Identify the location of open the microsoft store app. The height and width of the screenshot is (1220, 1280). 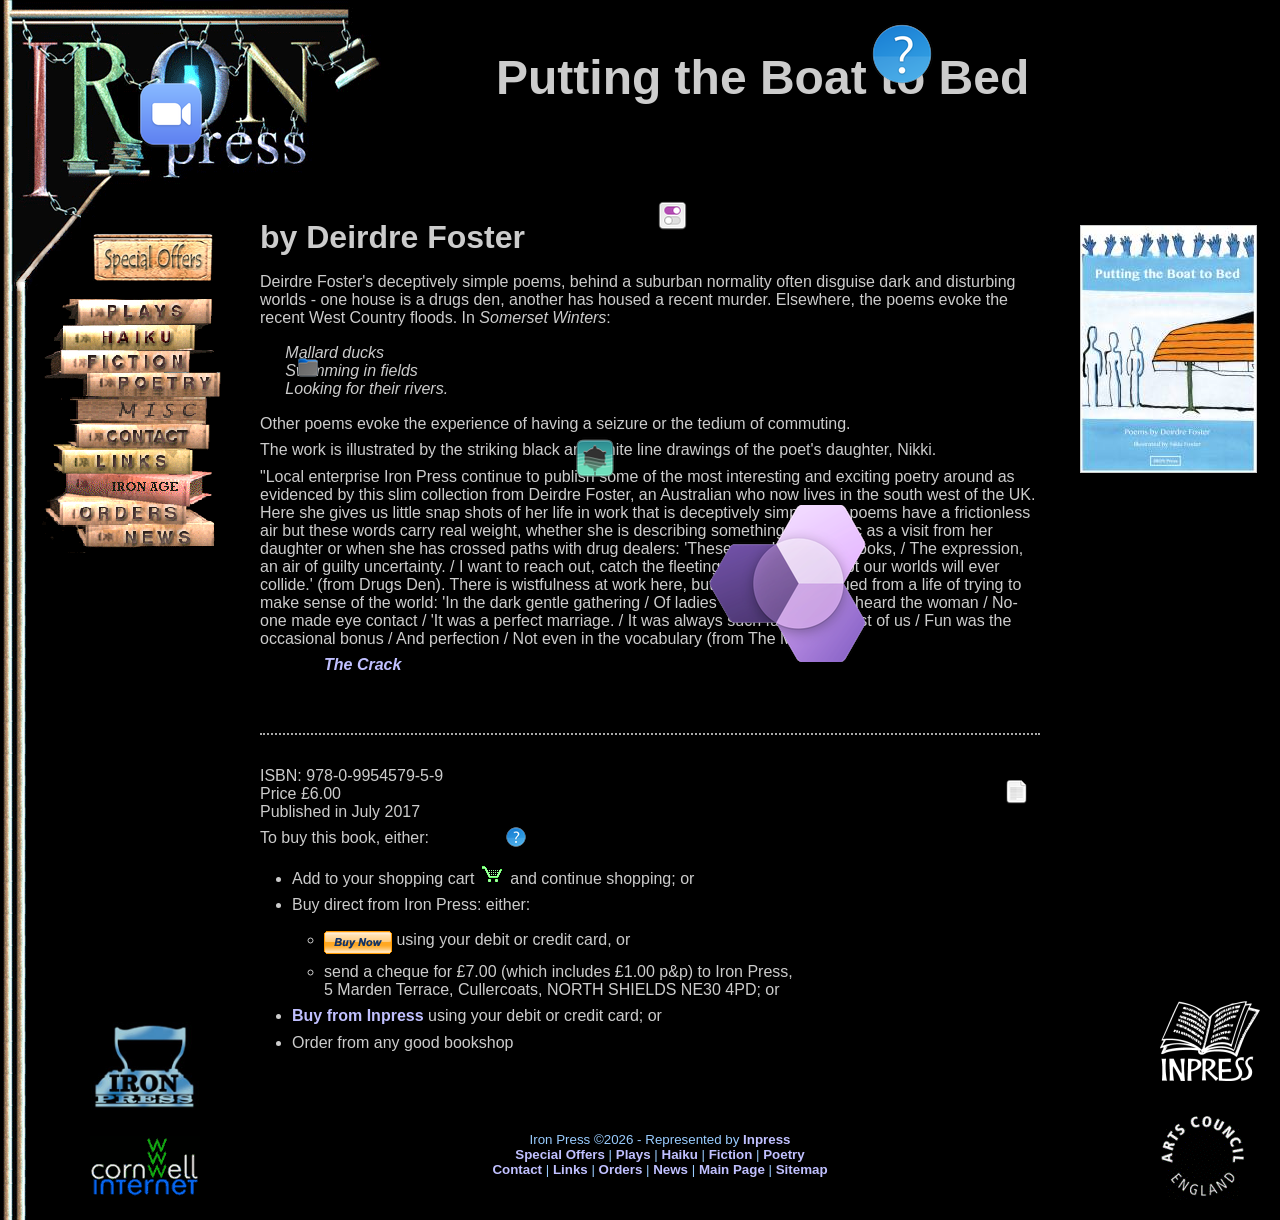
(787, 583).